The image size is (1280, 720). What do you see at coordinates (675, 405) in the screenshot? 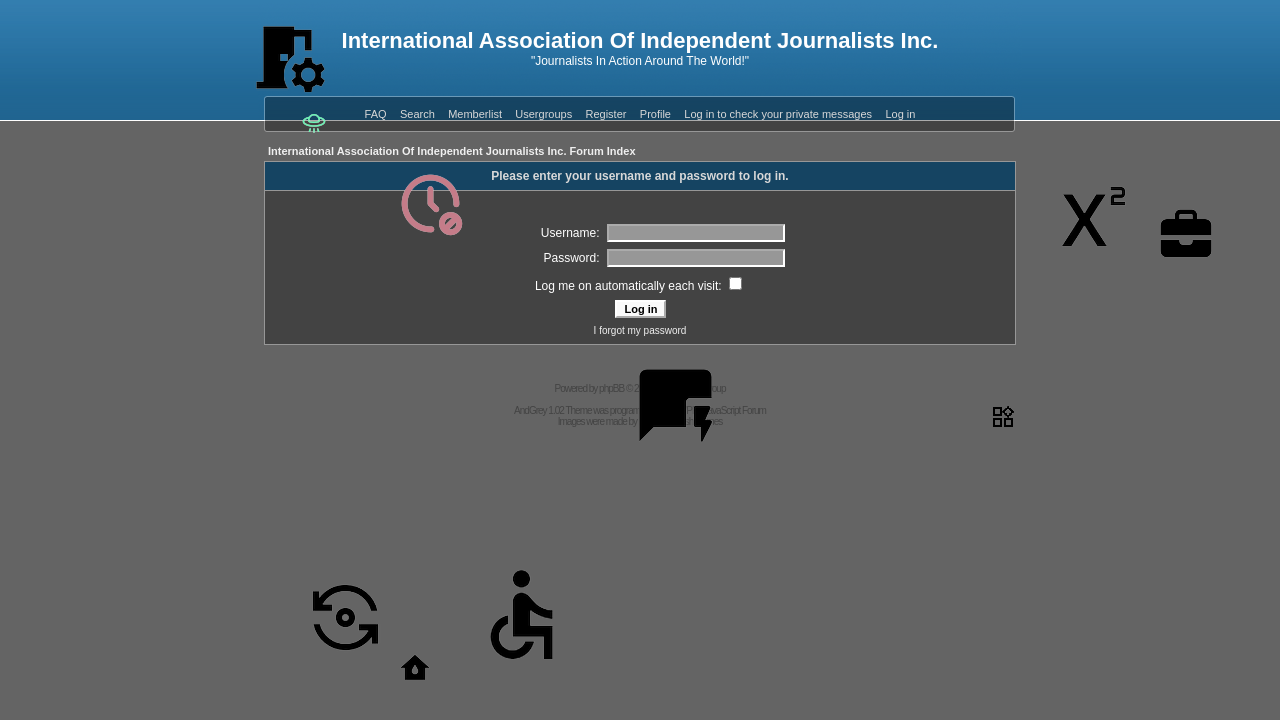
I see `send a quick reply to a message` at bounding box center [675, 405].